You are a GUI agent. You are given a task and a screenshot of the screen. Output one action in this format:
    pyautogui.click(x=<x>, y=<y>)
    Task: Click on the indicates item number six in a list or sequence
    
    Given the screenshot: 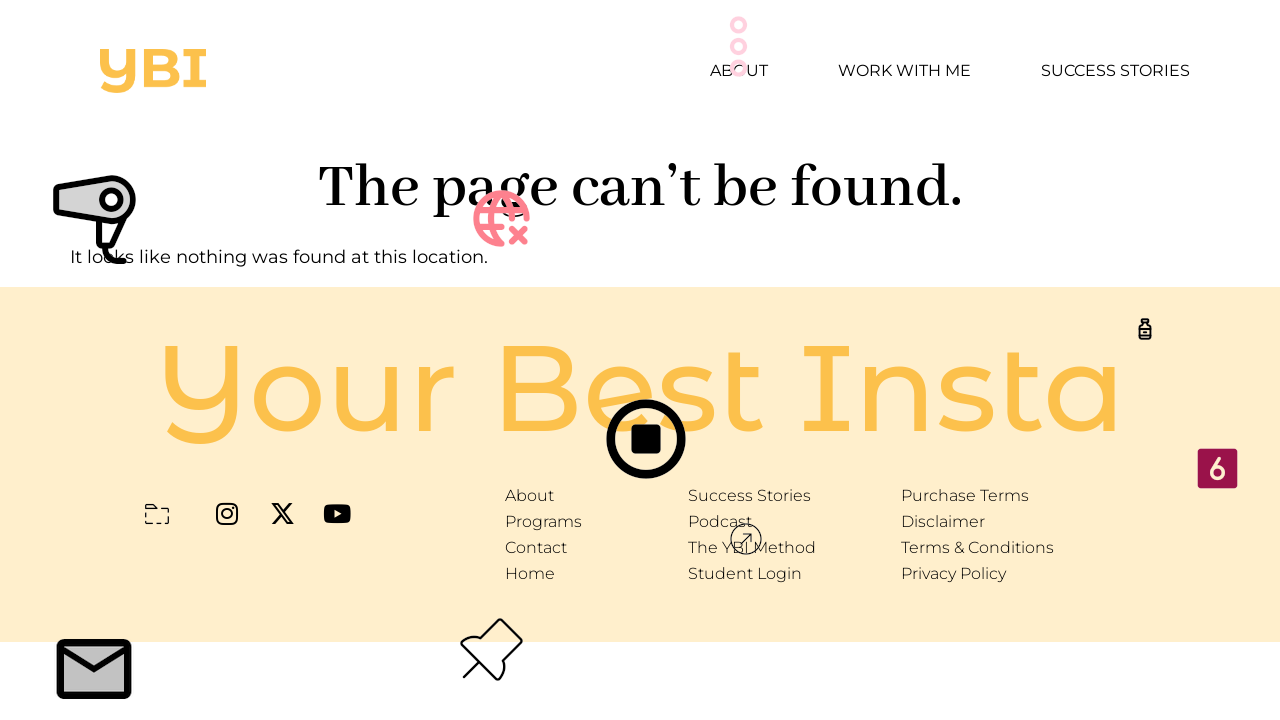 What is the action you would take?
    pyautogui.click(x=1217, y=468)
    